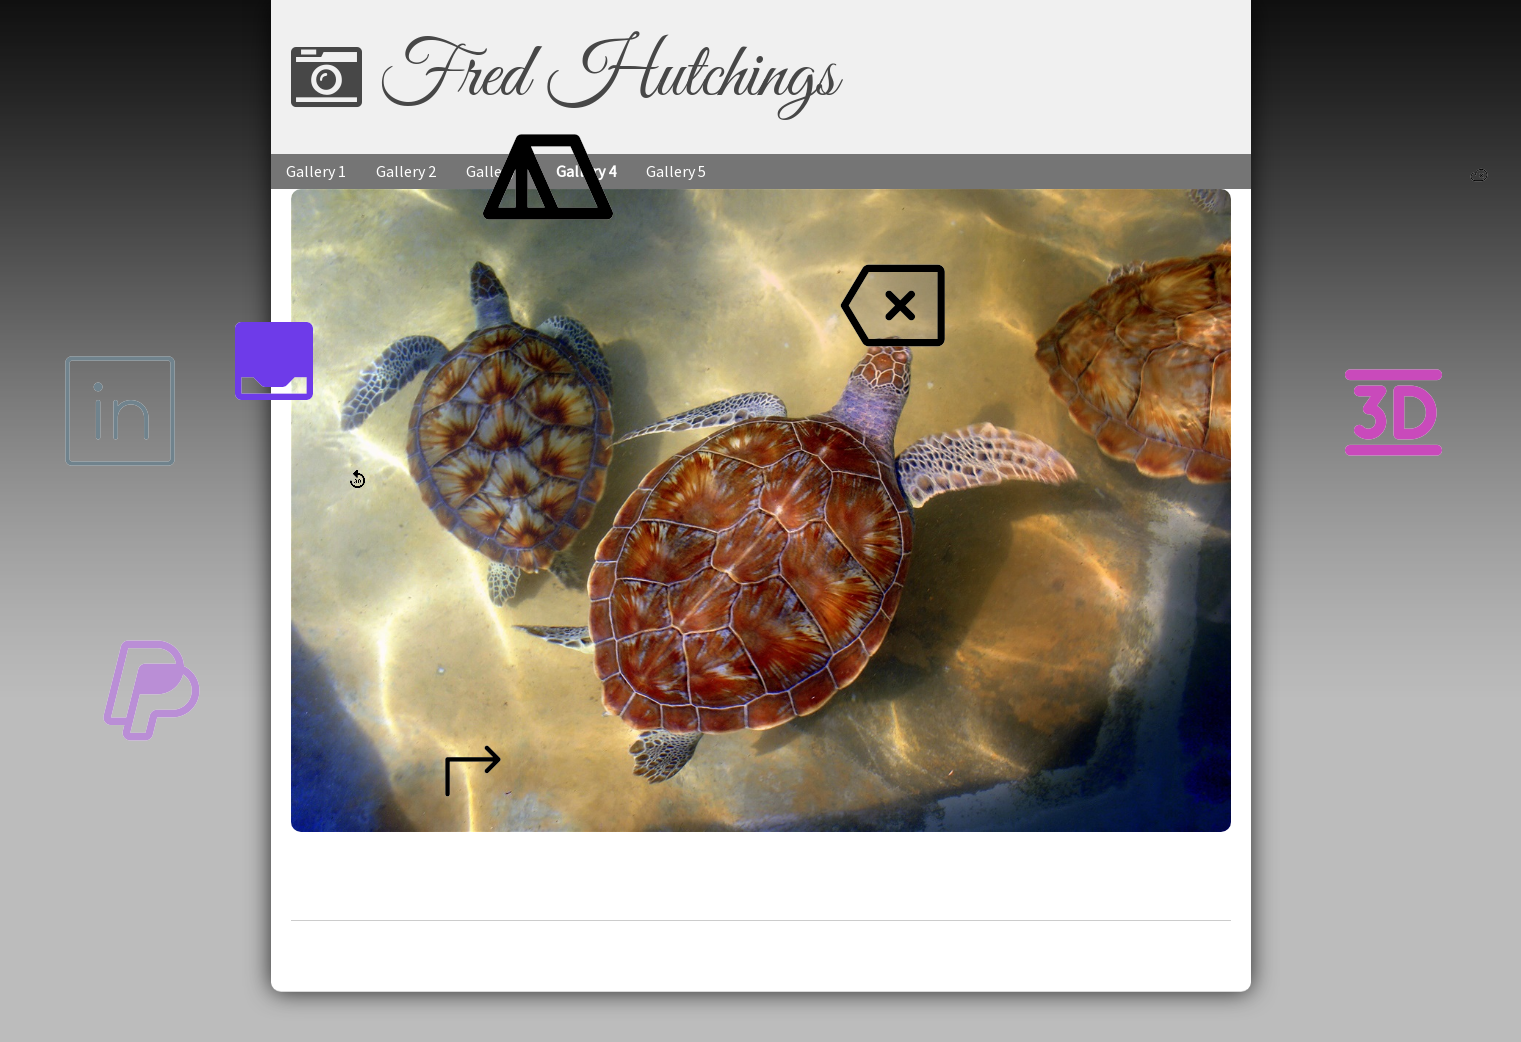 The image size is (1521, 1042). Describe the element at coordinates (473, 771) in the screenshot. I see `redirect or forward content` at that location.